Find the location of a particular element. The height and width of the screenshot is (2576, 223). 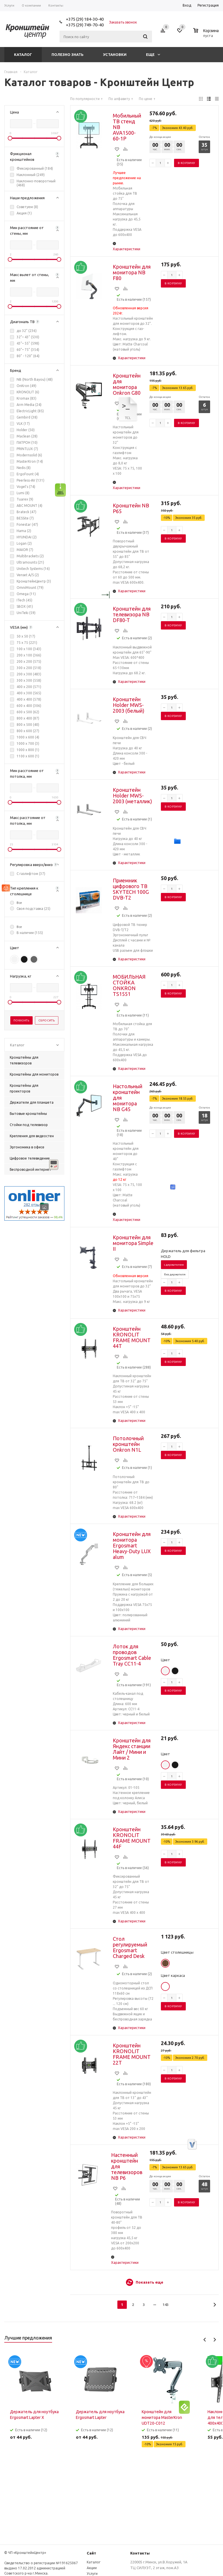

open your music files folder is located at coordinates (177, 841).